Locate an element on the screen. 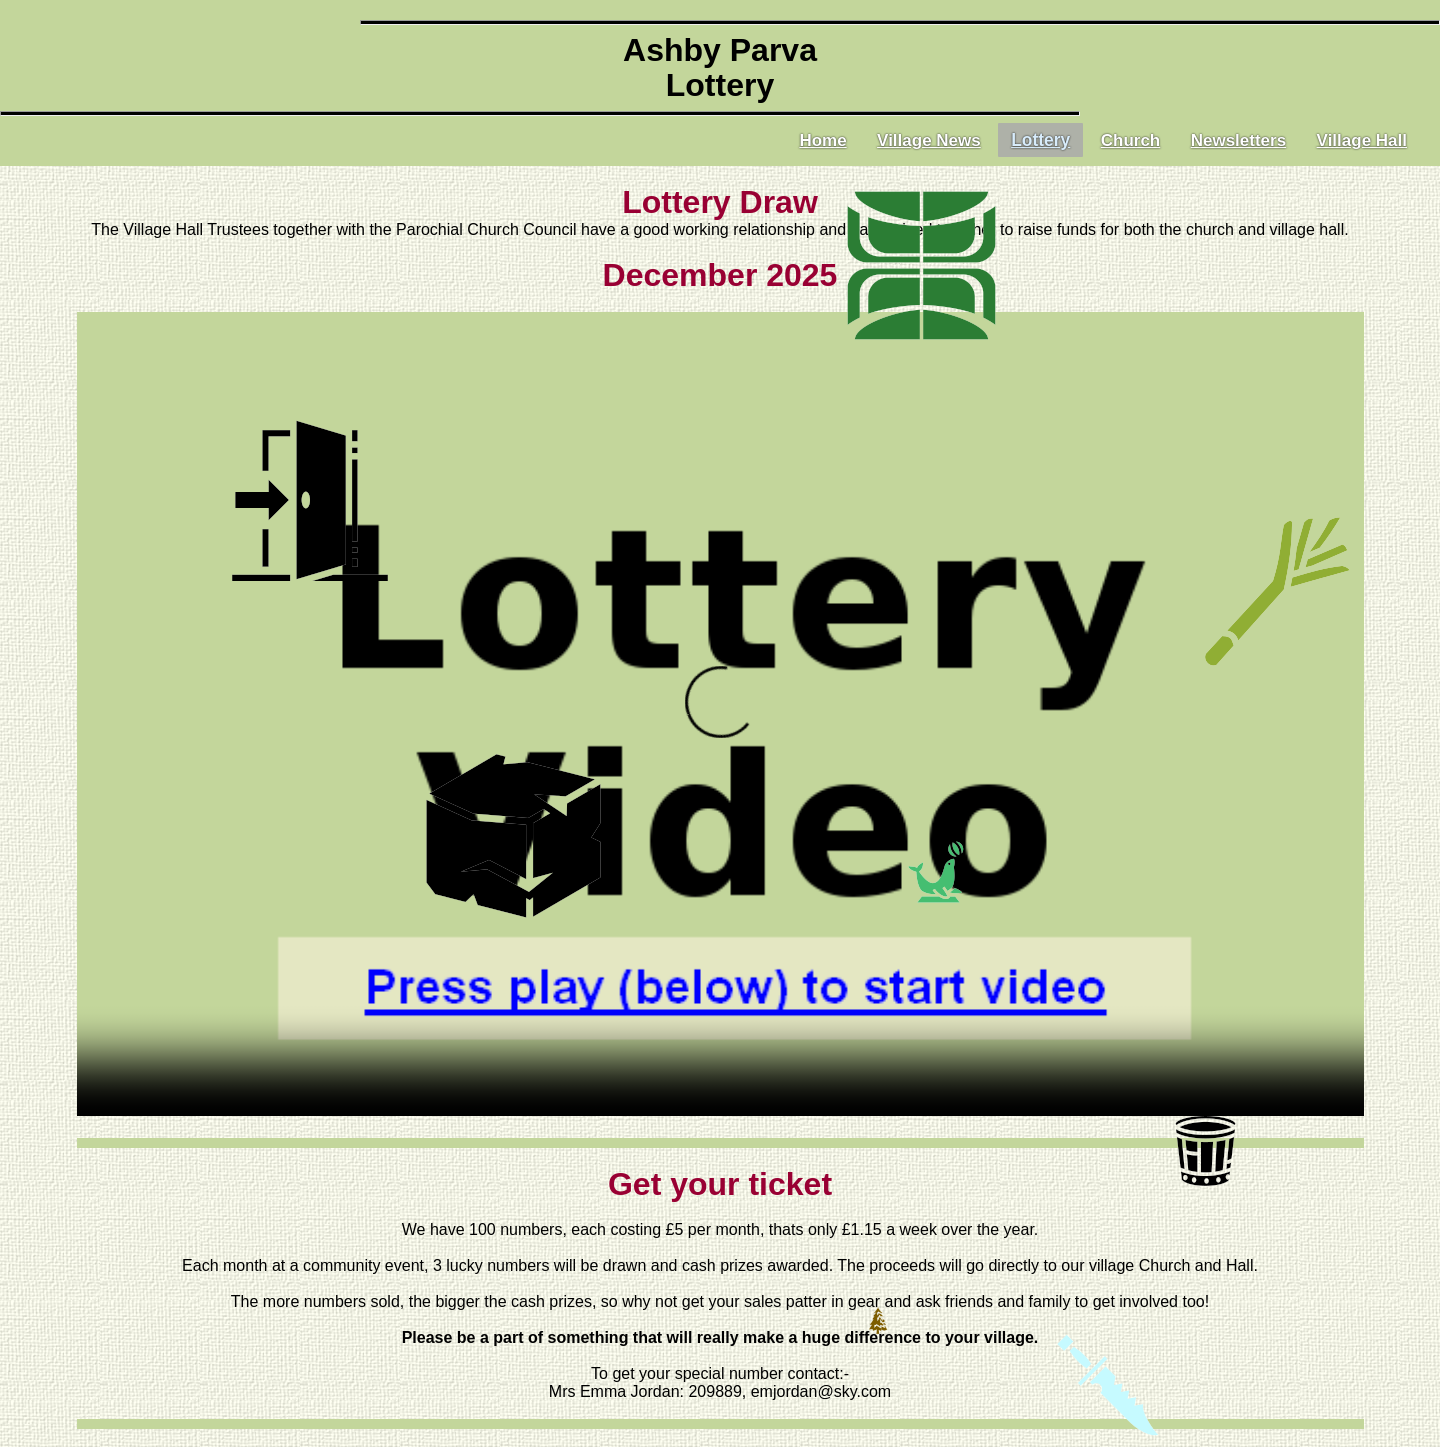  decorative abstract game element or badge is located at coordinates (921, 265).